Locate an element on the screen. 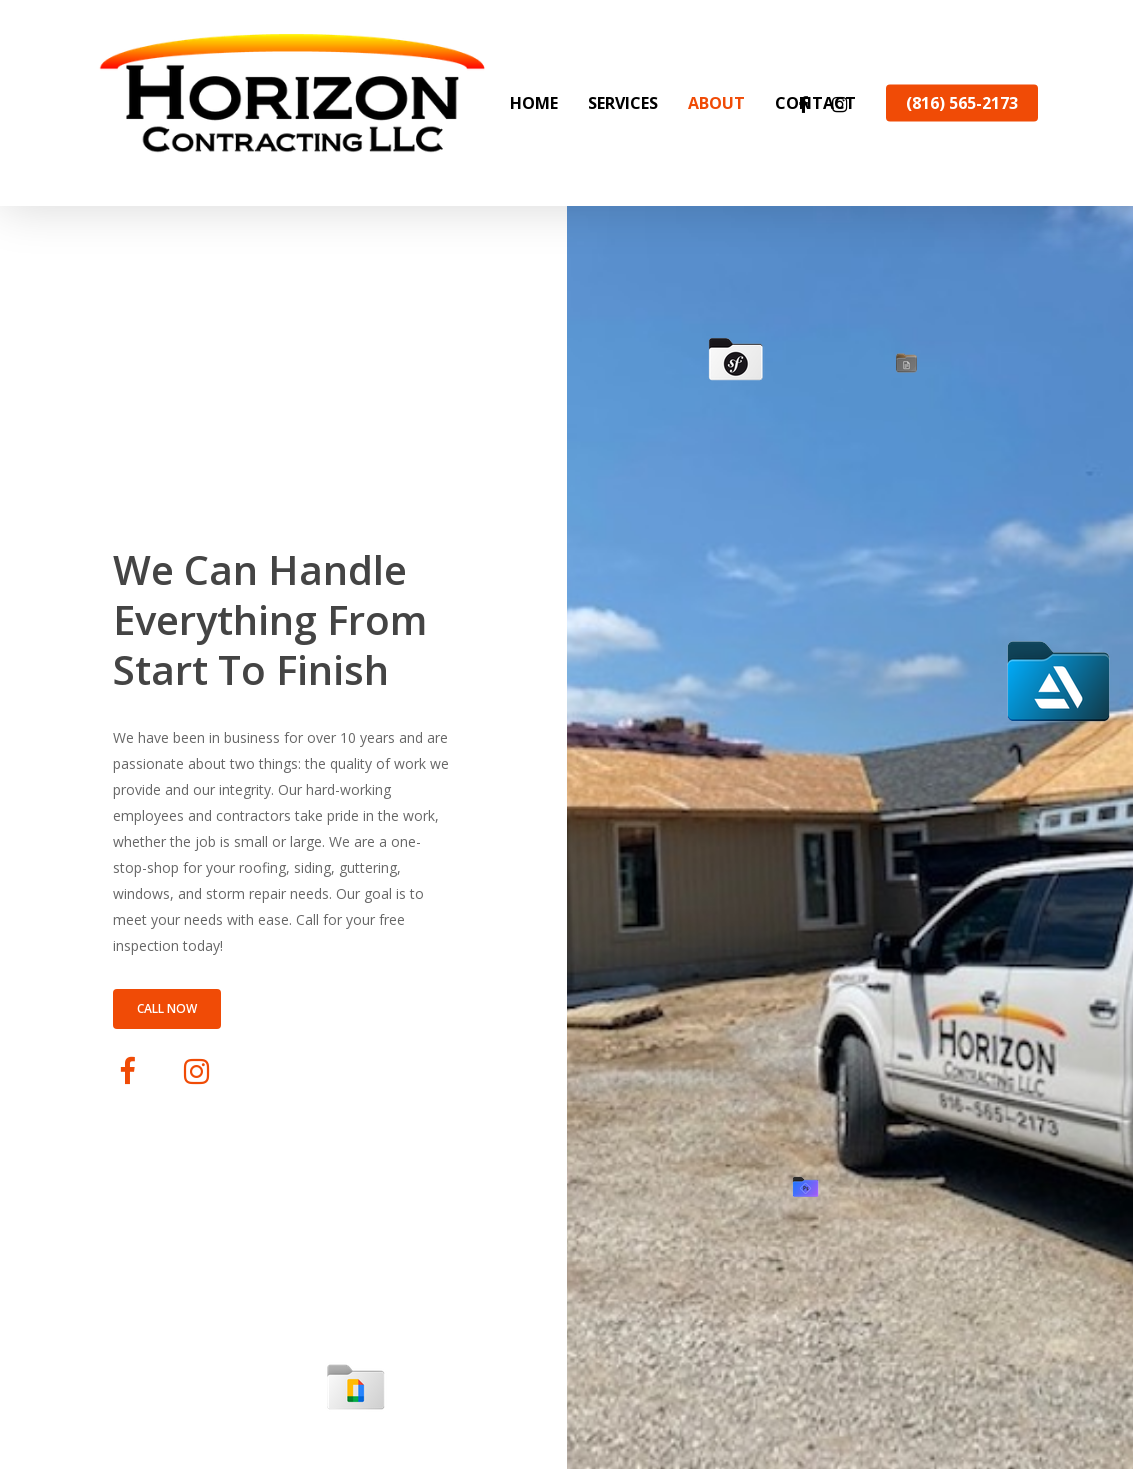 The width and height of the screenshot is (1133, 1469). open folder containing adobe photoshop express files is located at coordinates (805, 1187).